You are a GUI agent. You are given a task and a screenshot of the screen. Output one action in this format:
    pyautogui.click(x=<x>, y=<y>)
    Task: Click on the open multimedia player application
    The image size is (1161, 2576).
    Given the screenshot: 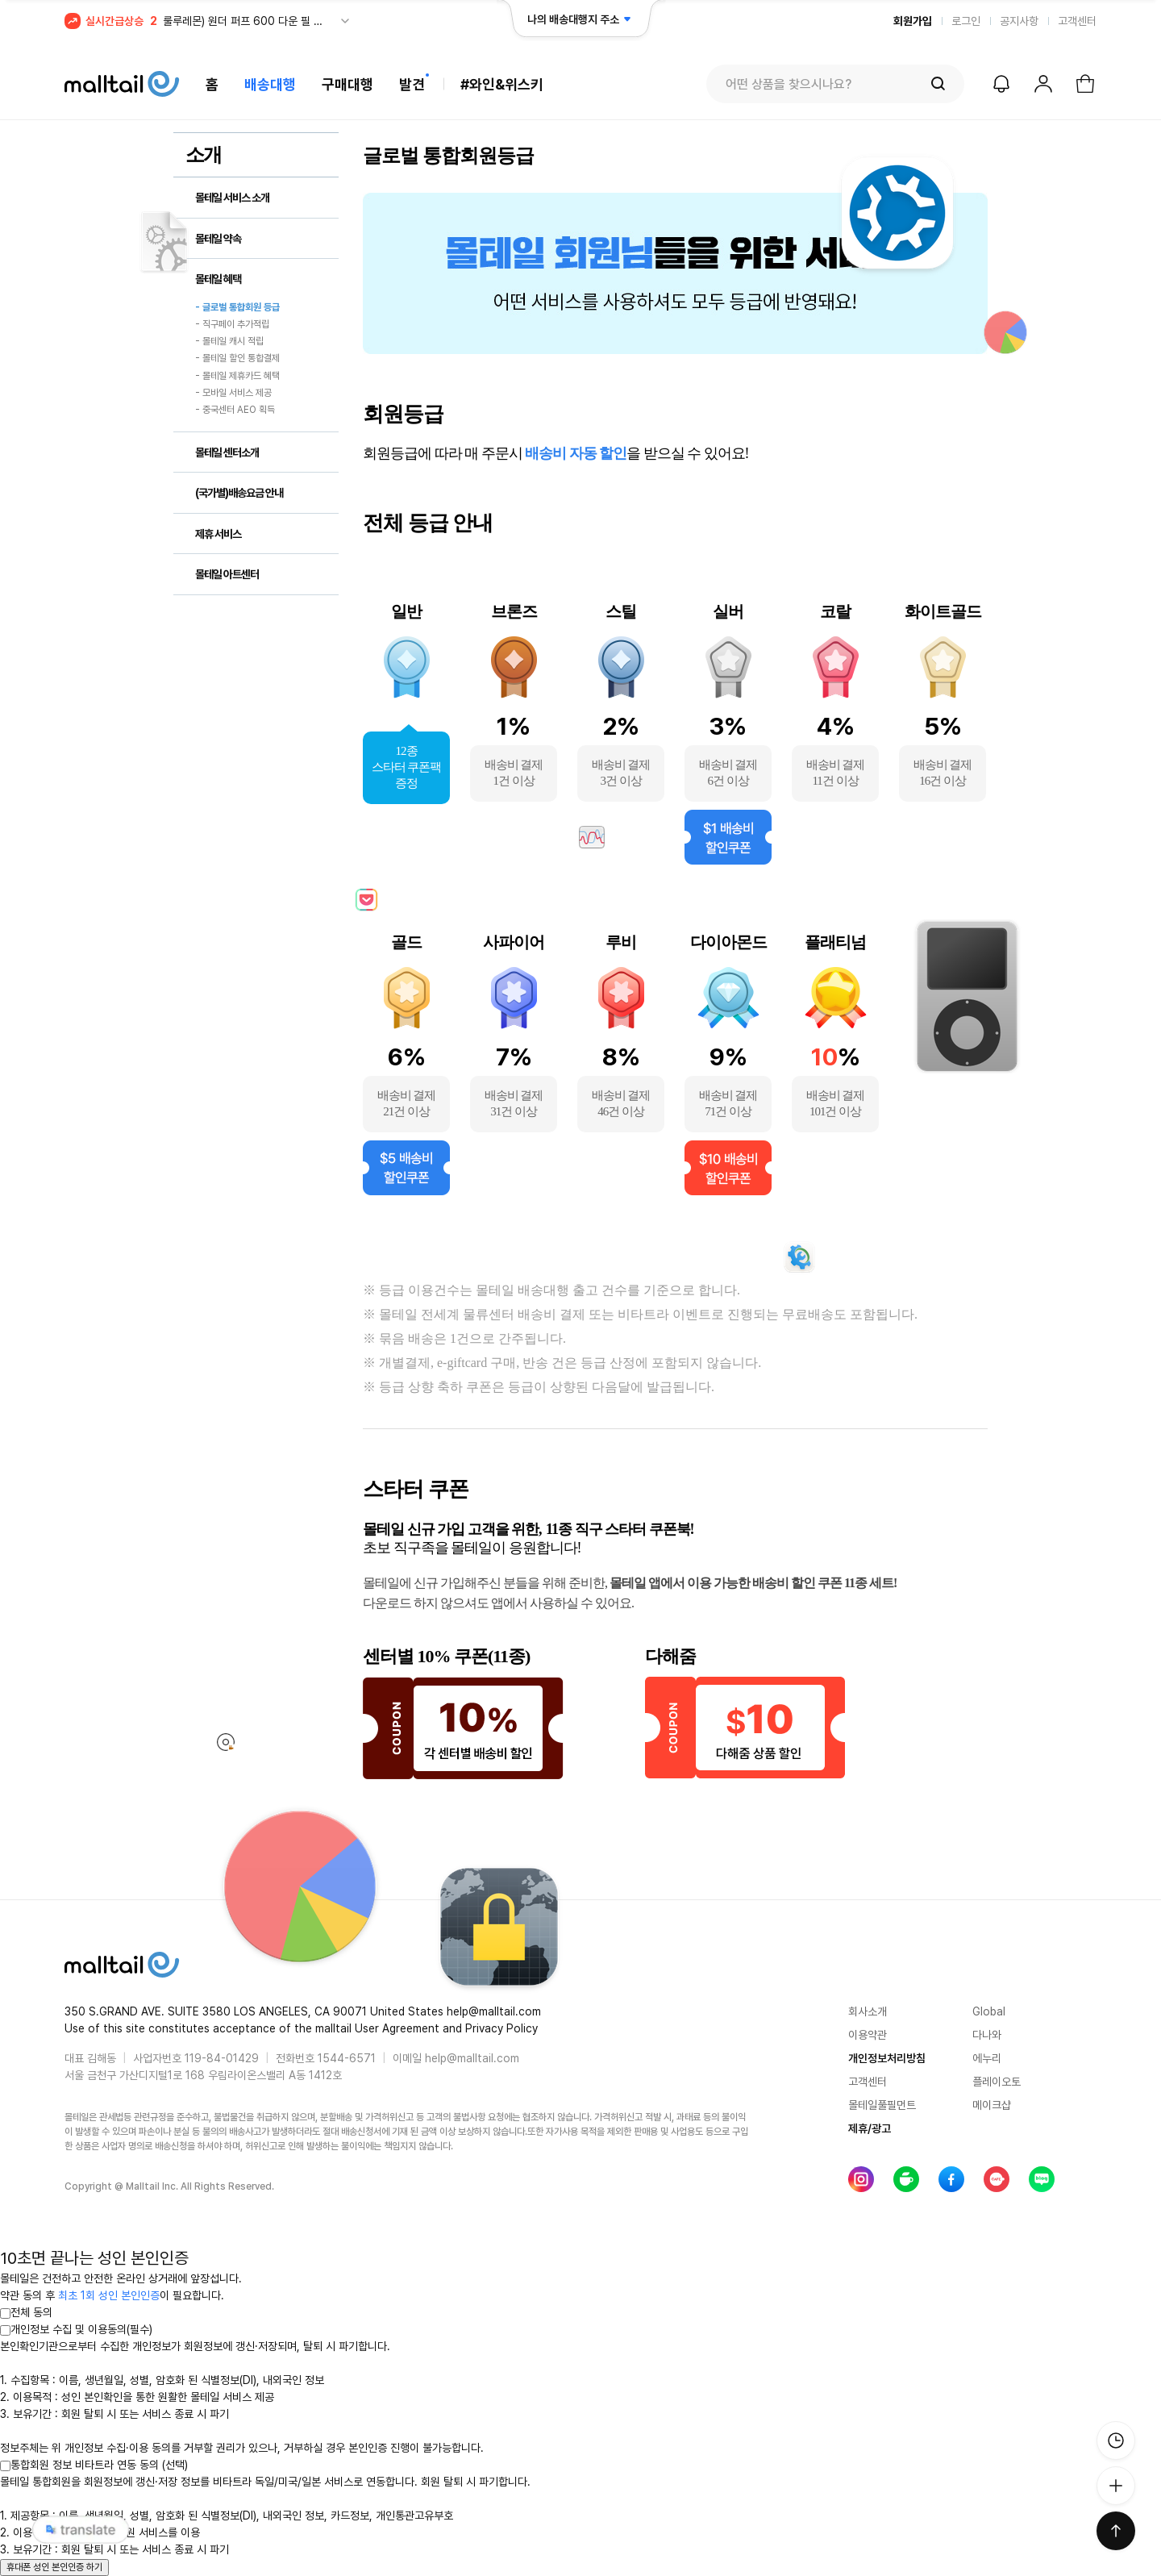 What is the action you would take?
    pyautogui.click(x=967, y=996)
    